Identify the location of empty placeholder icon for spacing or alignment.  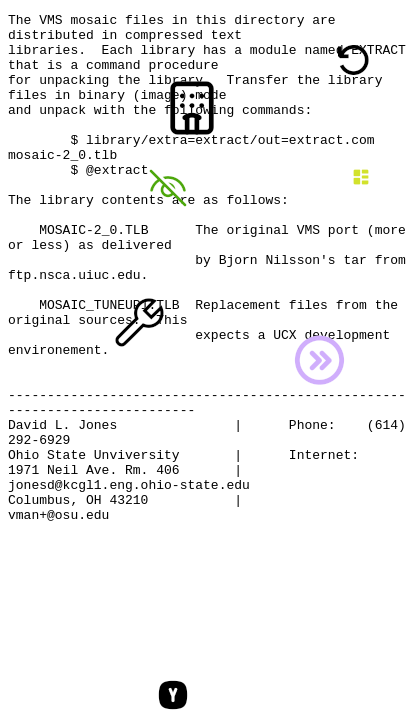
(87, 606).